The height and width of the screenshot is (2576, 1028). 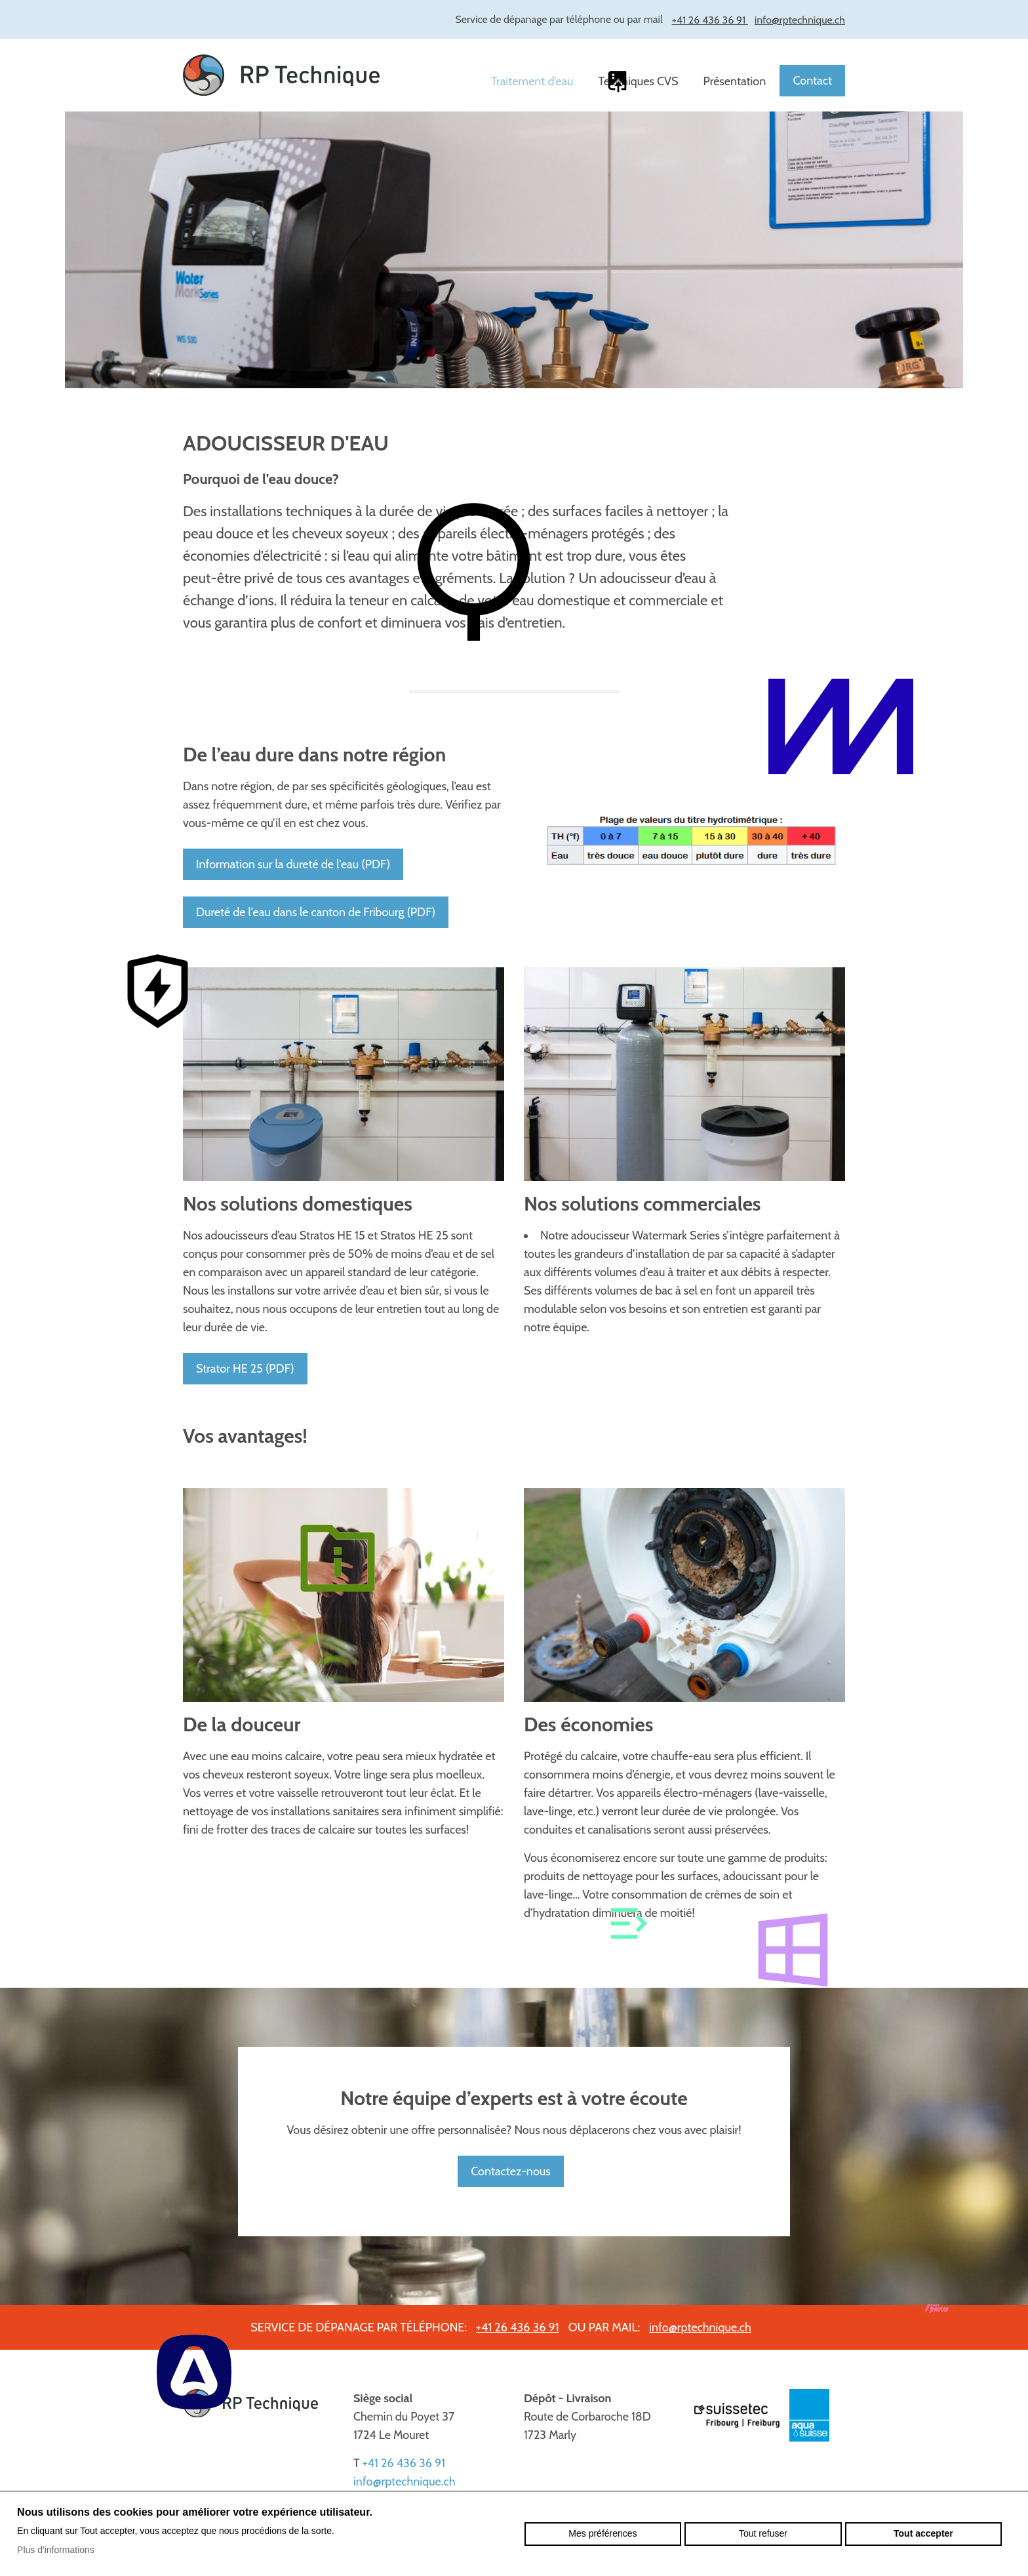 I want to click on expand a collapsed sidebar menu, so click(x=628, y=1923).